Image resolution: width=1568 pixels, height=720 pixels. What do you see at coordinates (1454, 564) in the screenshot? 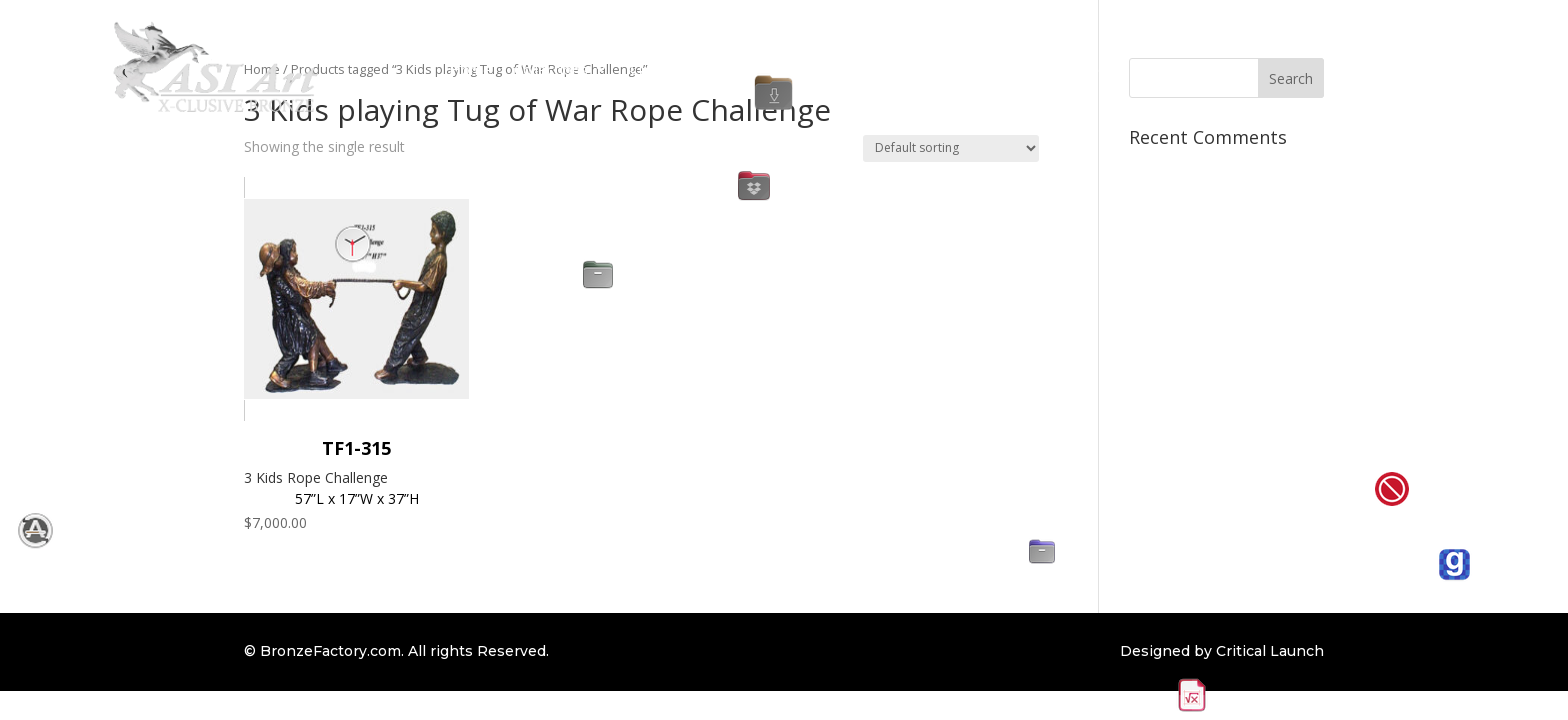
I see `launch garry's mod game` at bounding box center [1454, 564].